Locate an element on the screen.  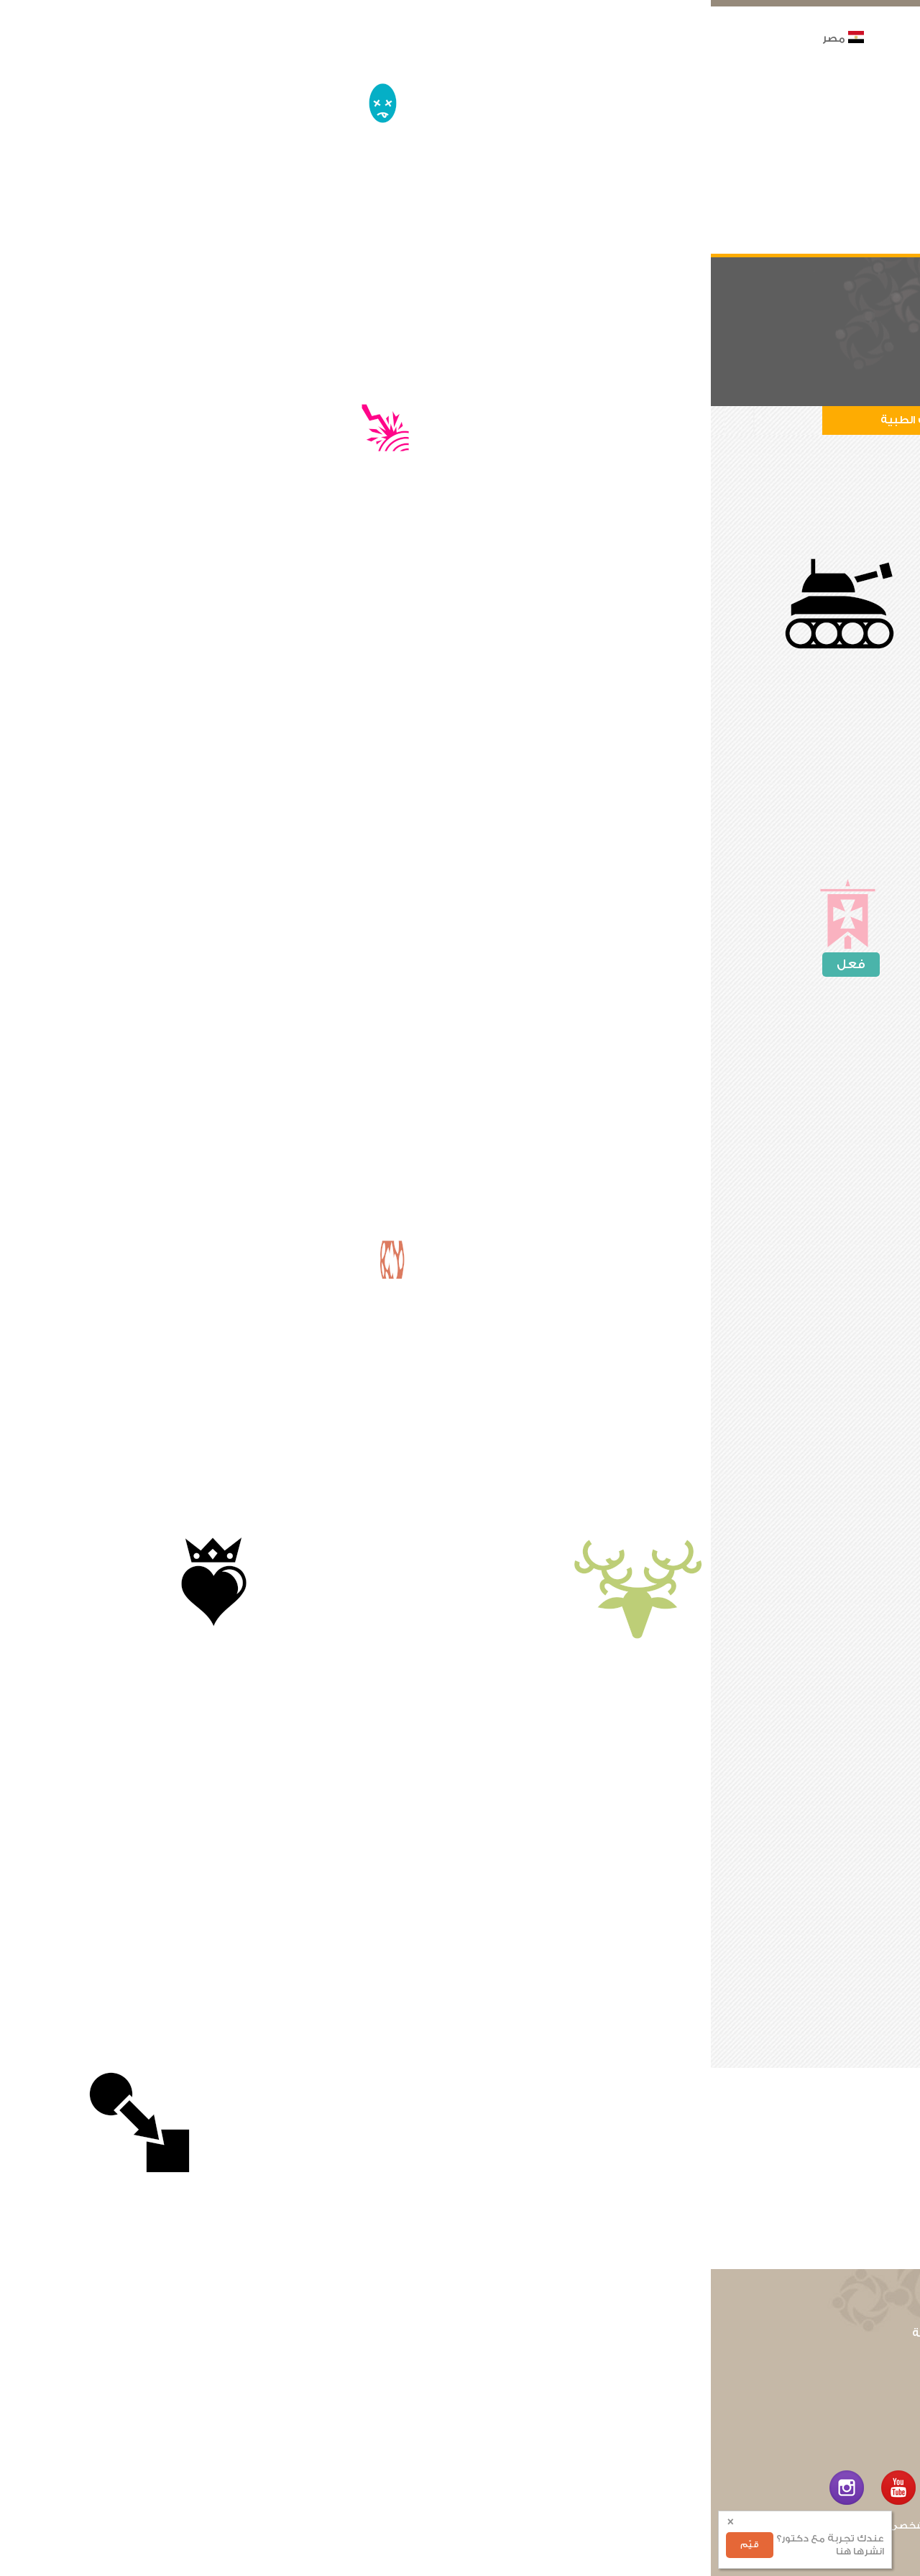
indicates game over or player death is located at coordinates (382, 103).